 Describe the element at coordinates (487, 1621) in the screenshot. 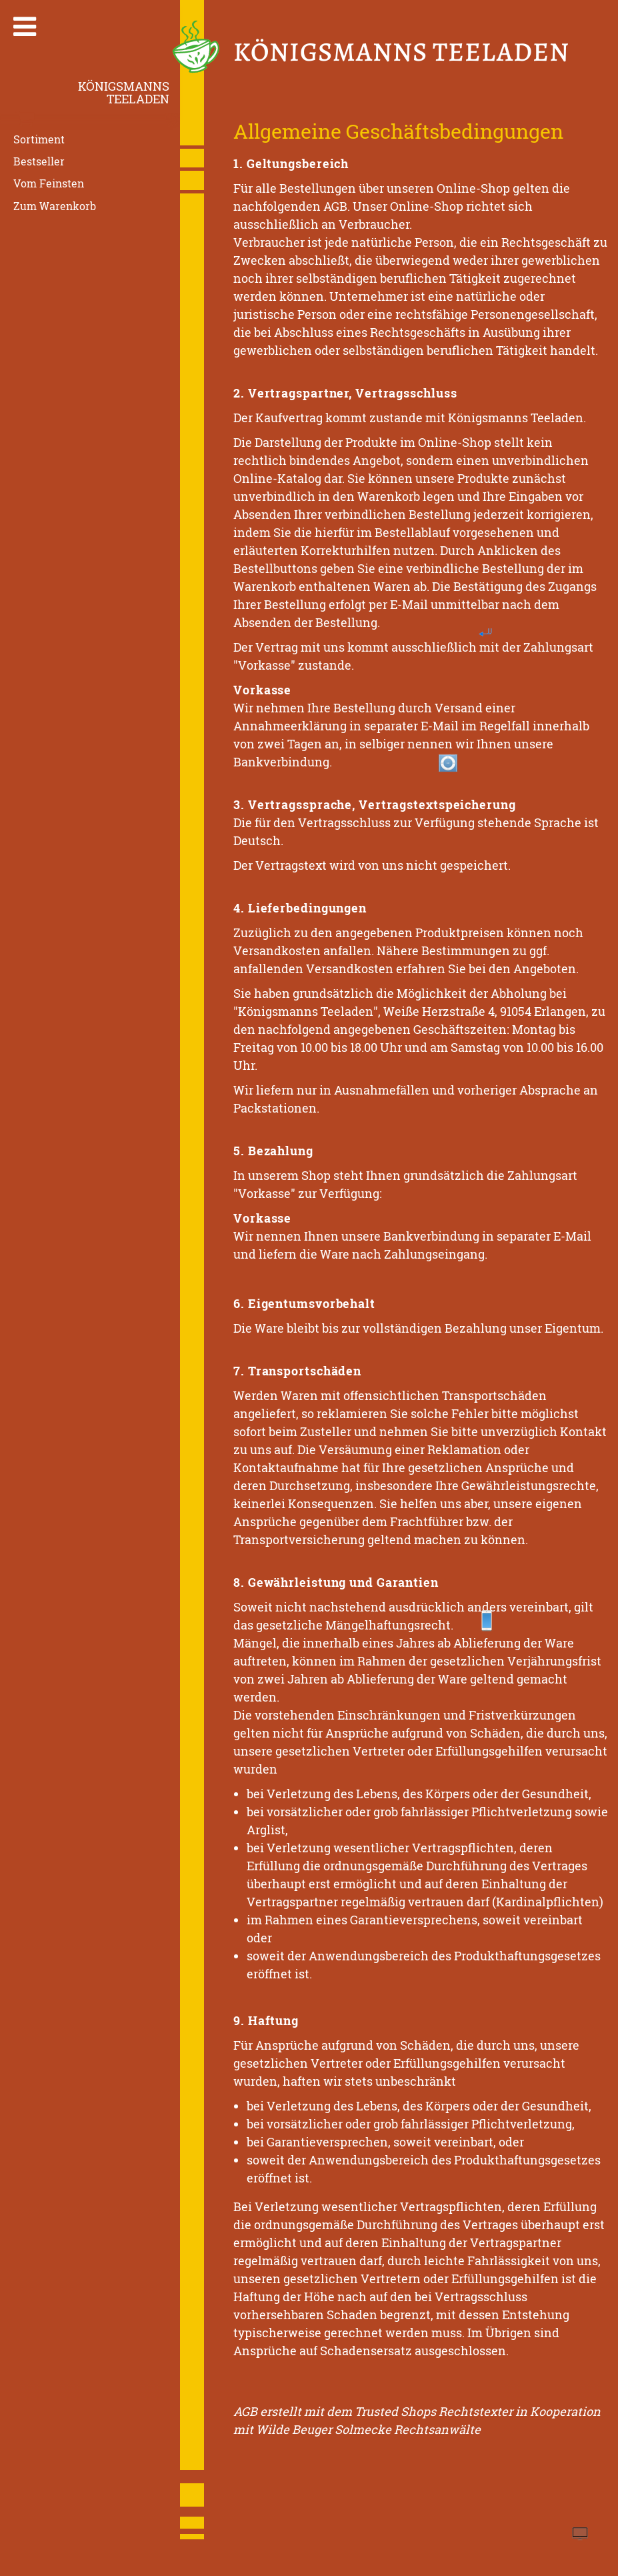

I see `connected iPhone SE device` at that location.